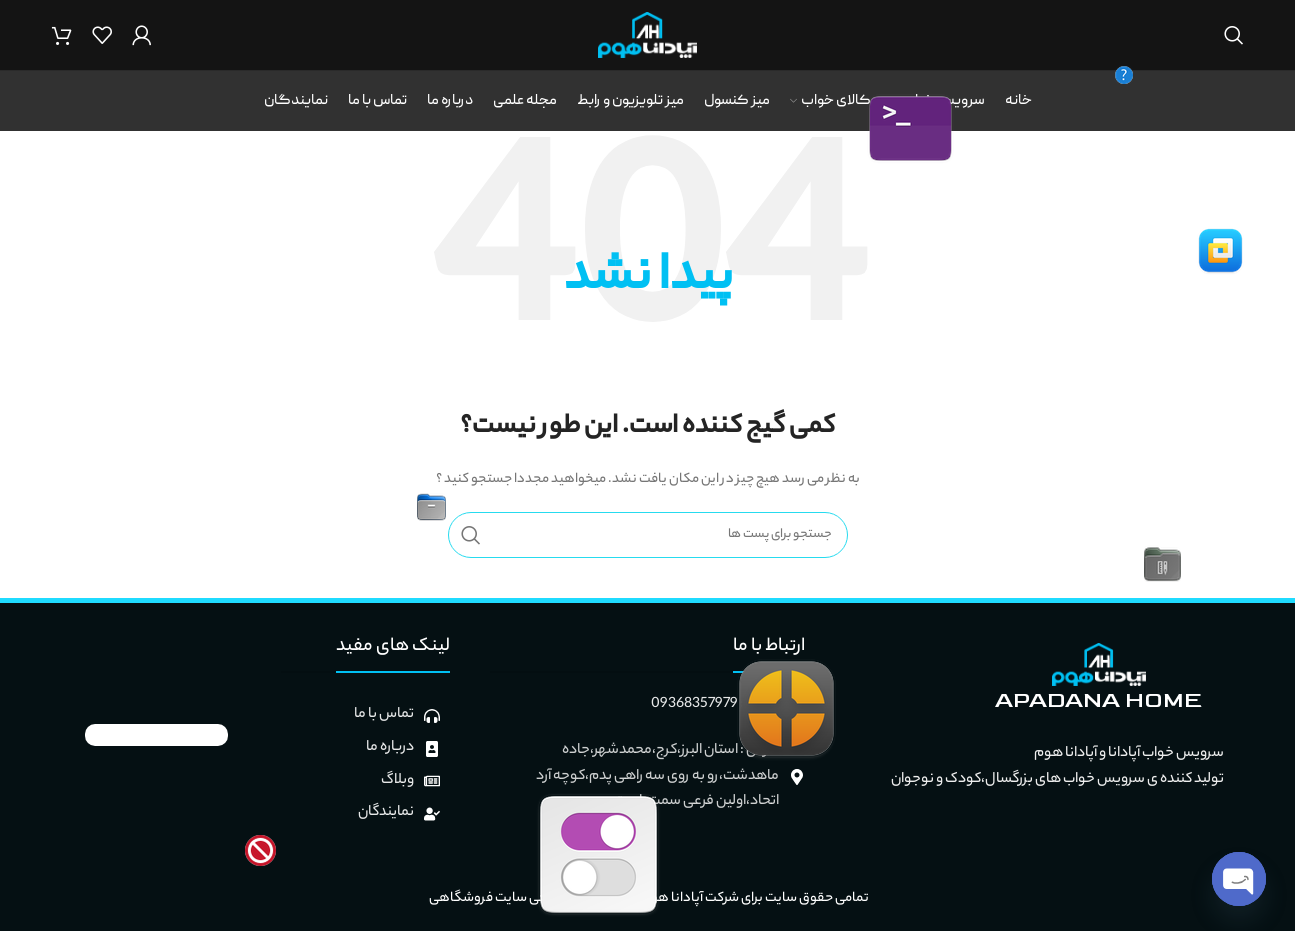 The height and width of the screenshot is (931, 1295). Describe the element at coordinates (260, 850) in the screenshot. I see `clear or delete text from an input field` at that location.